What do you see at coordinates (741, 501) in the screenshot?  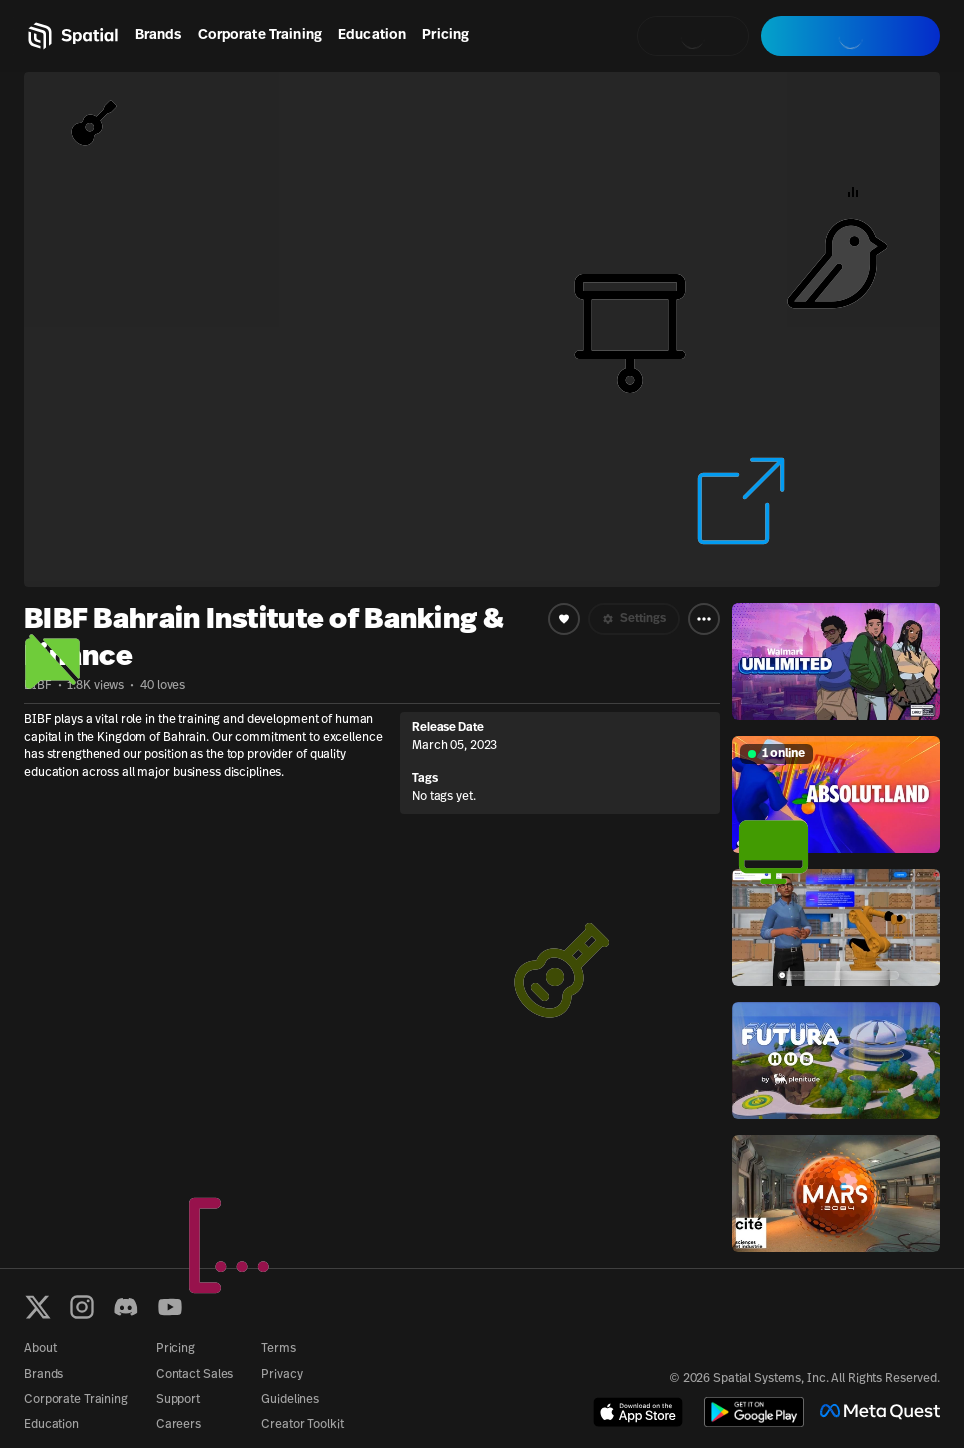 I see `open link in new window or tab` at bounding box center [741, 501].